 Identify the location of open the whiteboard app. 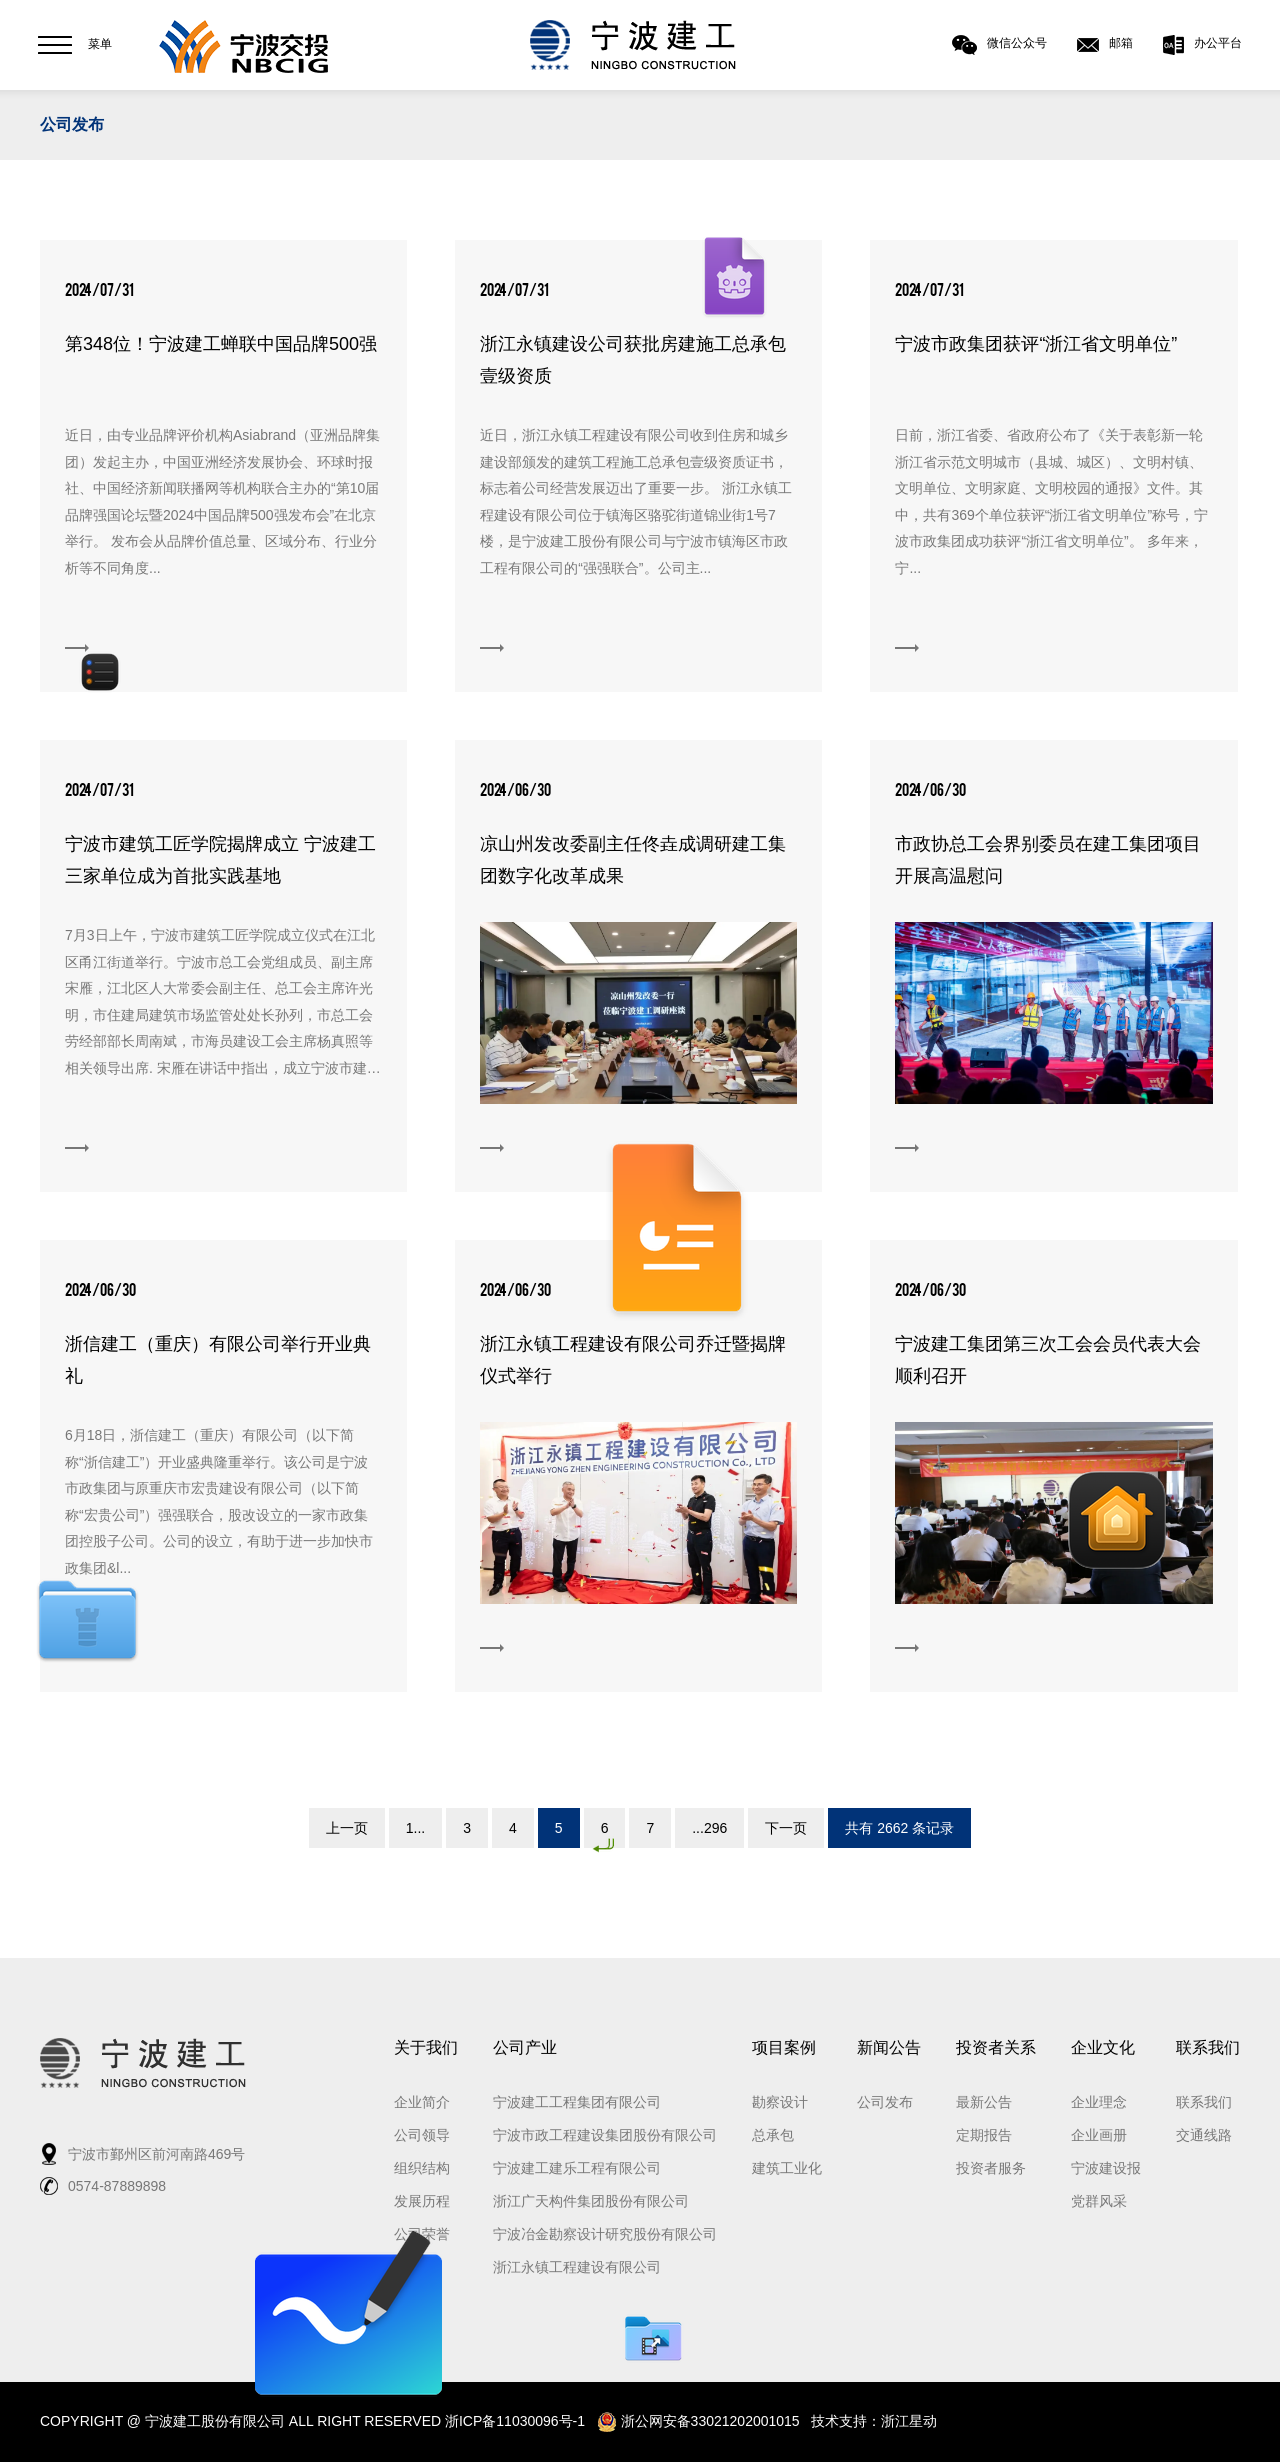
(348, 2324).